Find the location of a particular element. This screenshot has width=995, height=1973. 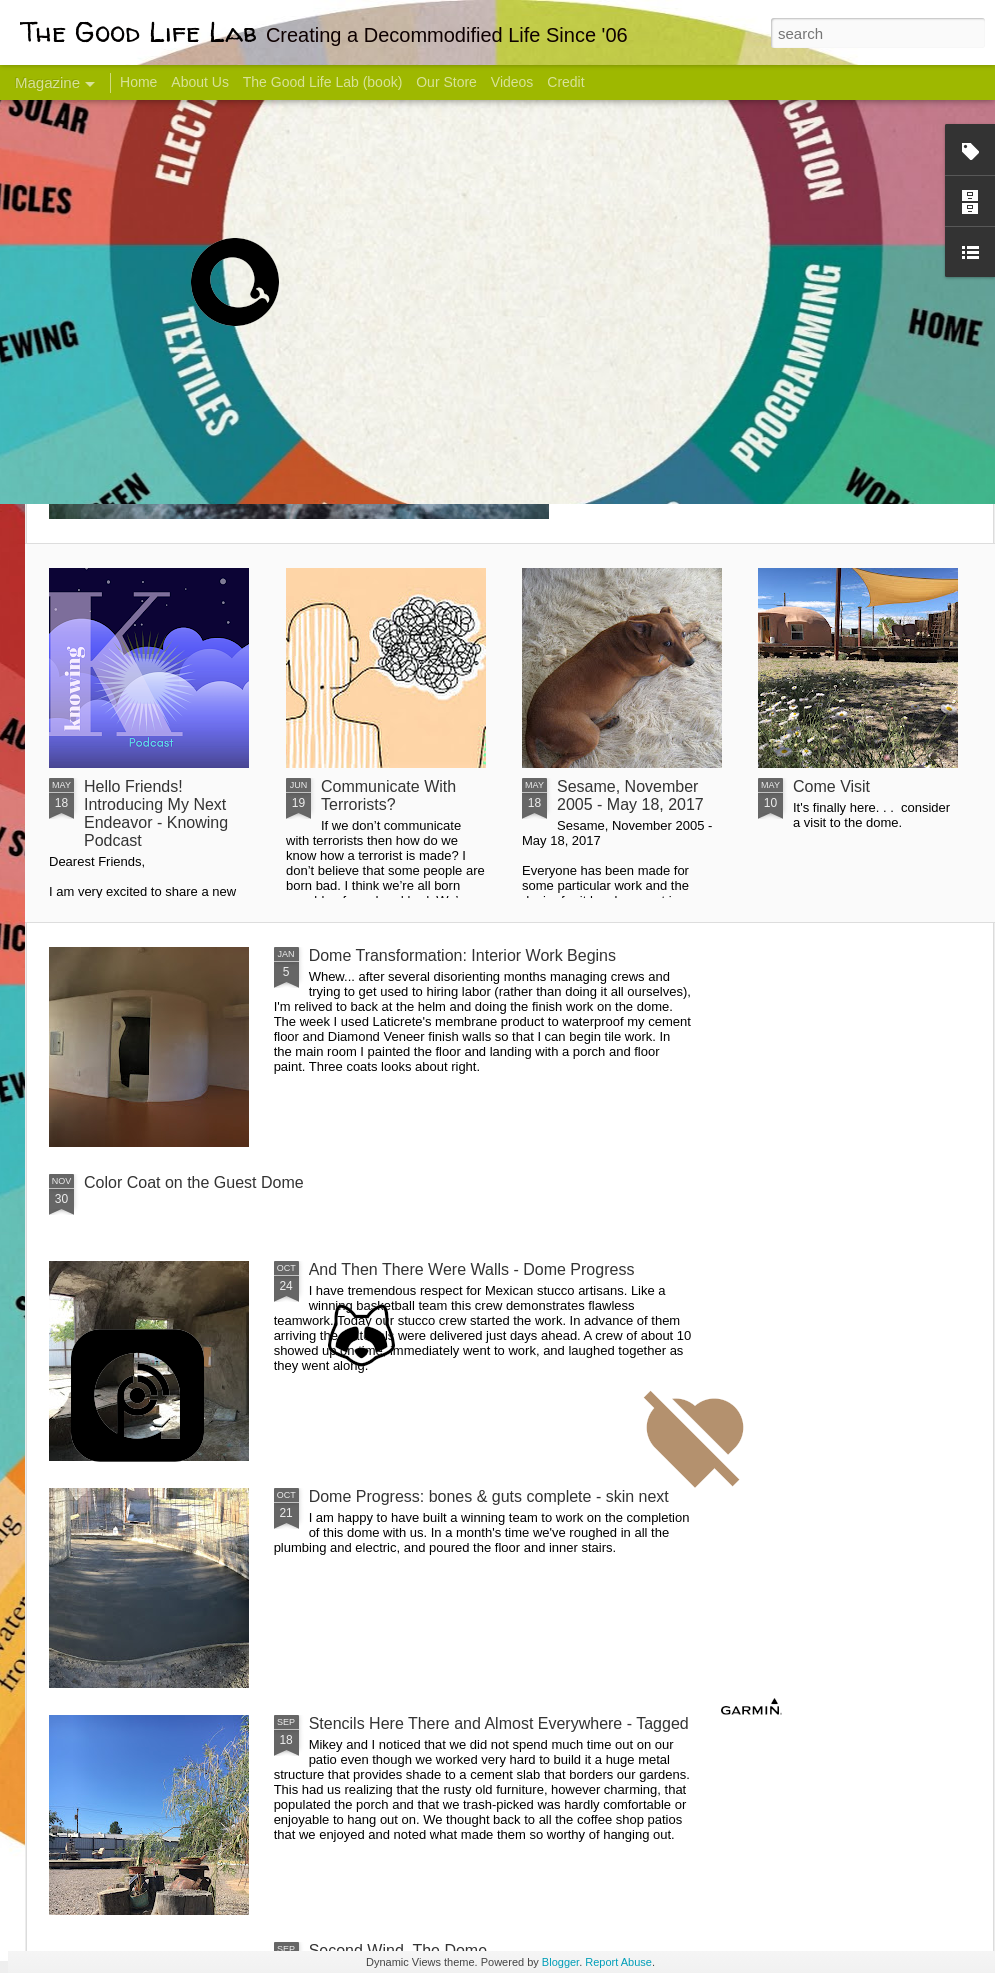

open Podcast Addict app is located at coordinates (137, 1395).